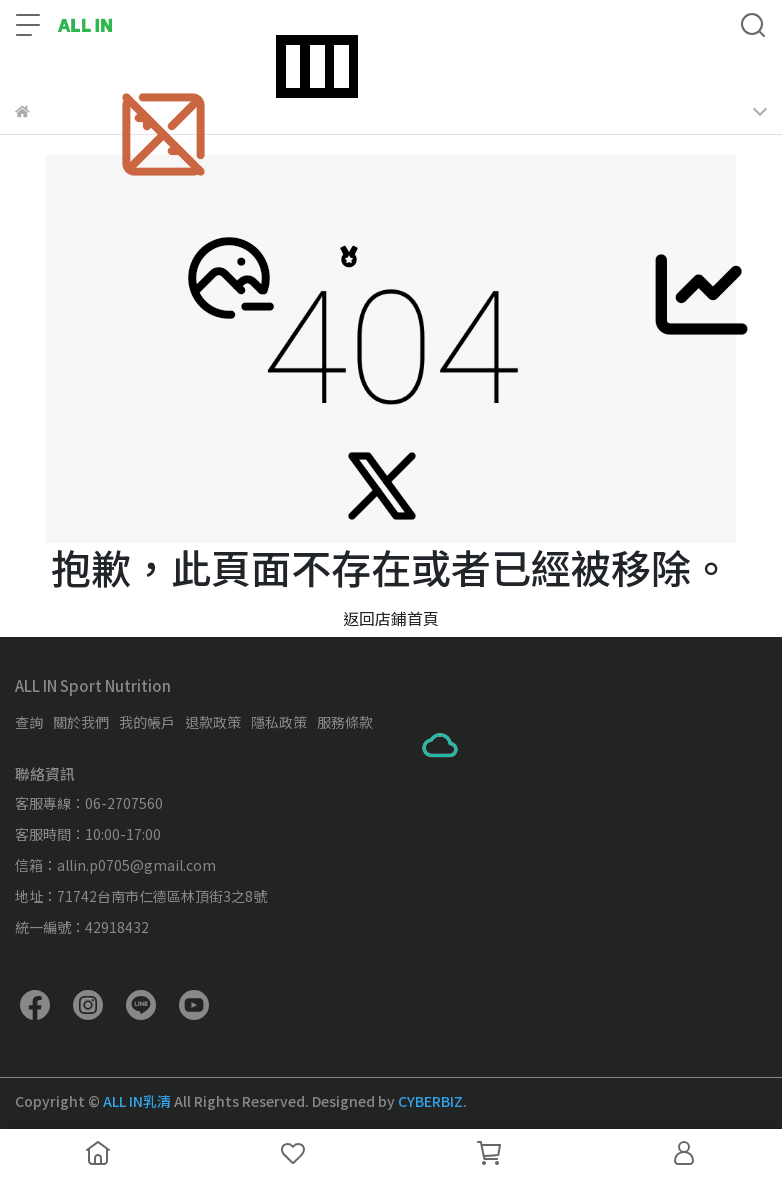 Image resolution: width=782 pixels, height=1177 pixels. What do you see at coordinates (440, 746) in the screenshot?
I see `access microsoft onedrive cloud storage` at bounding box center [440, 746].